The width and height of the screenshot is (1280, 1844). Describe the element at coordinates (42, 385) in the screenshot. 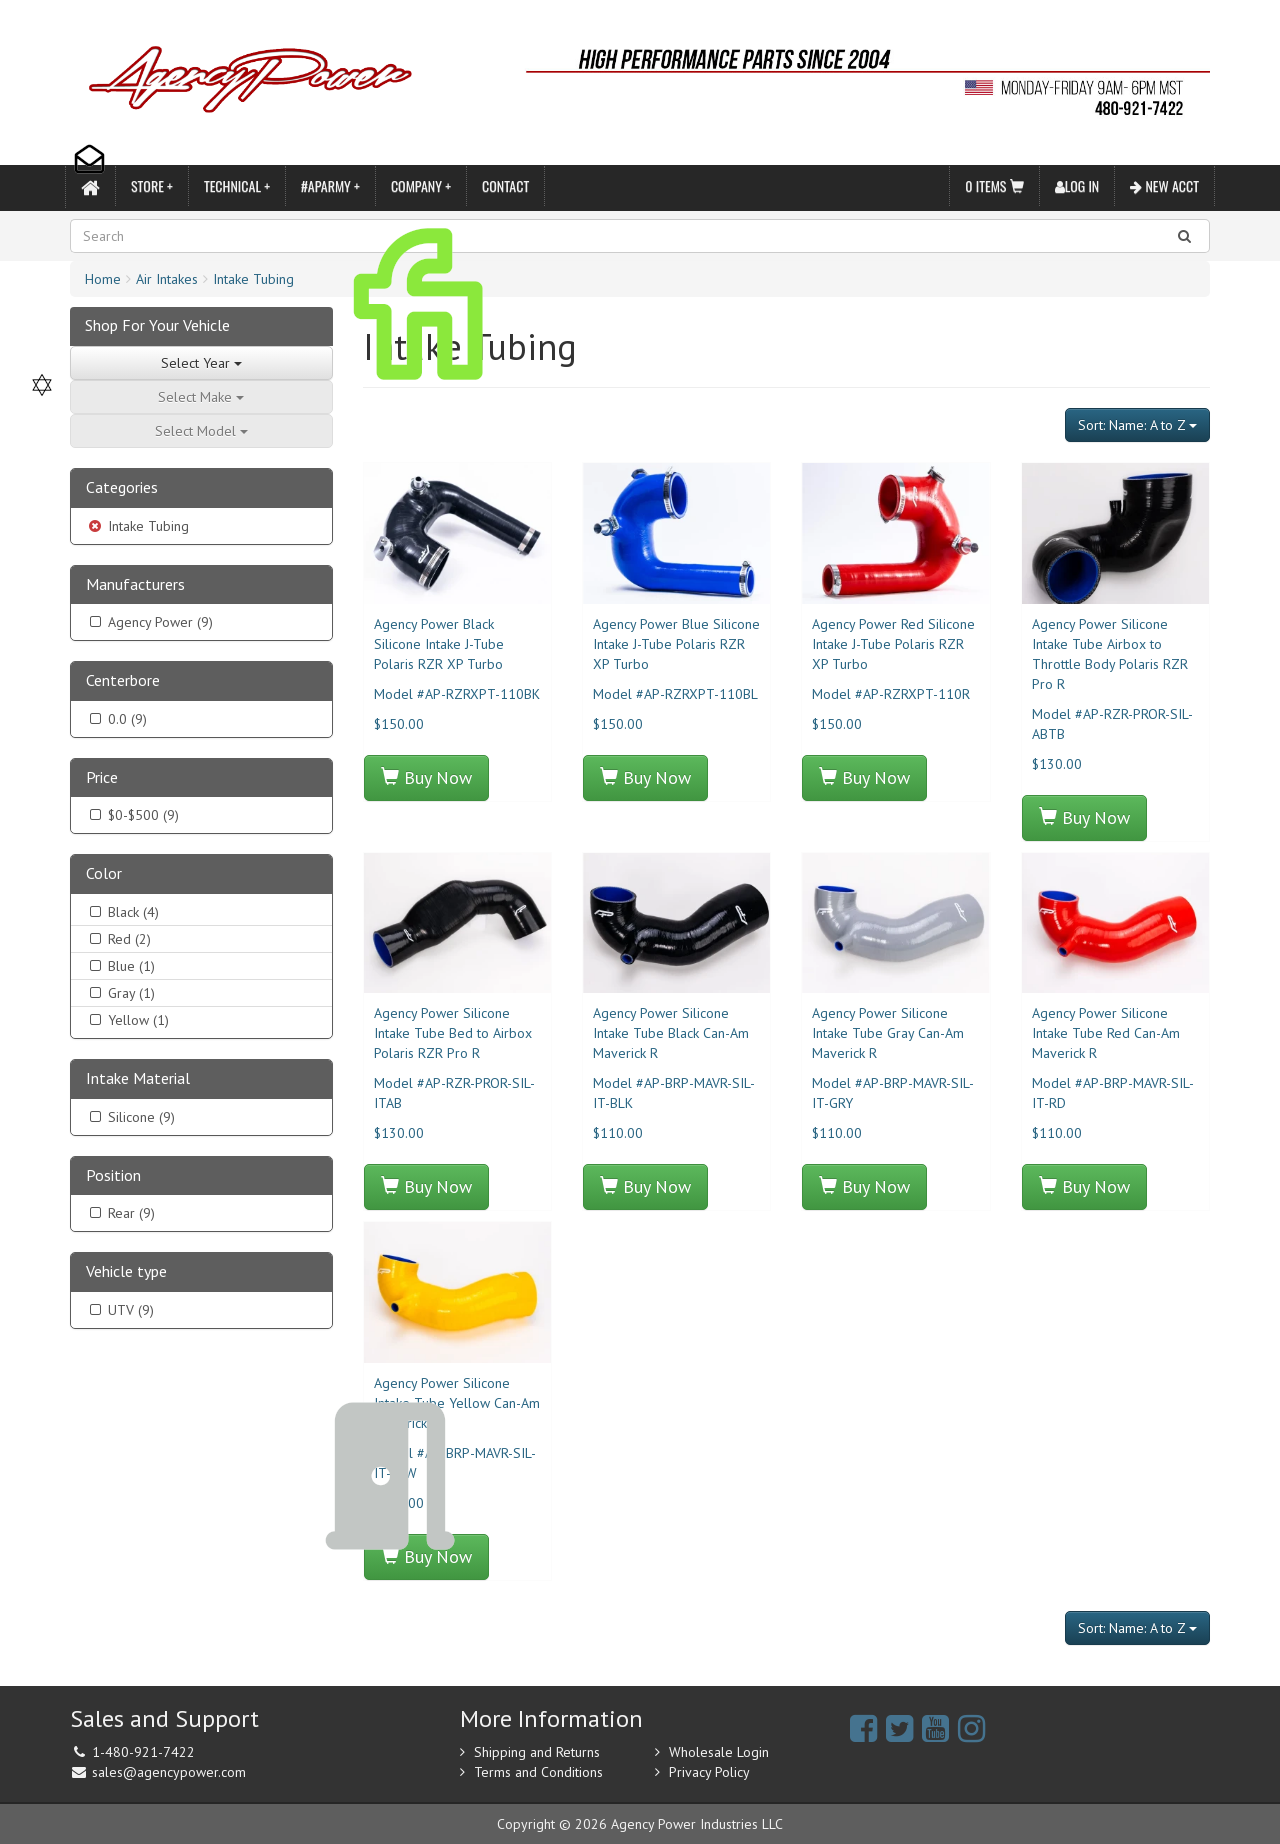

I see `indicates Jewish religious content or services` at that location.